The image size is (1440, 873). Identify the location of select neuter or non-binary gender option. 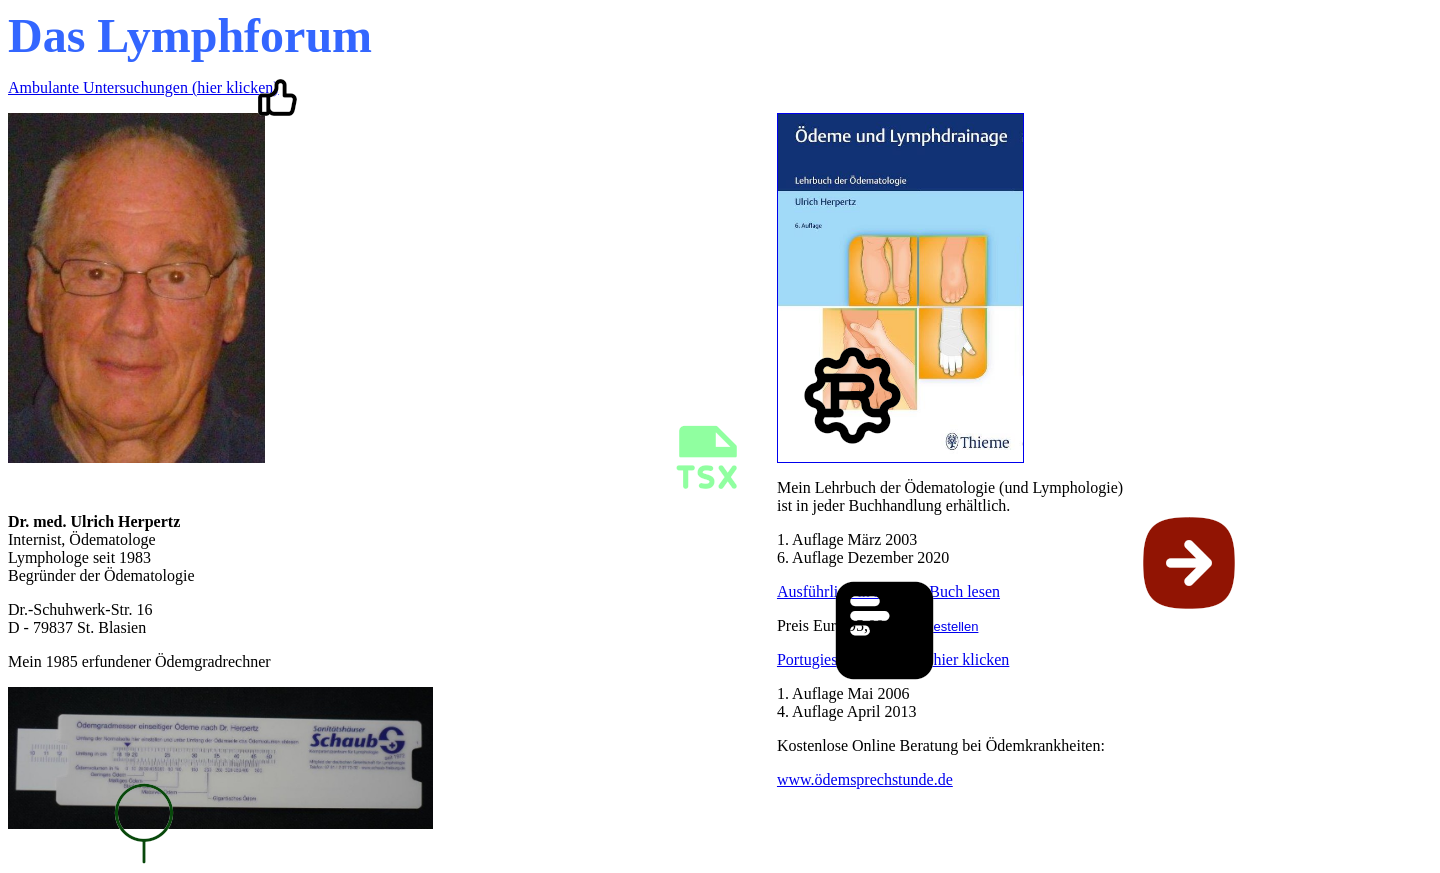
(144, 822).